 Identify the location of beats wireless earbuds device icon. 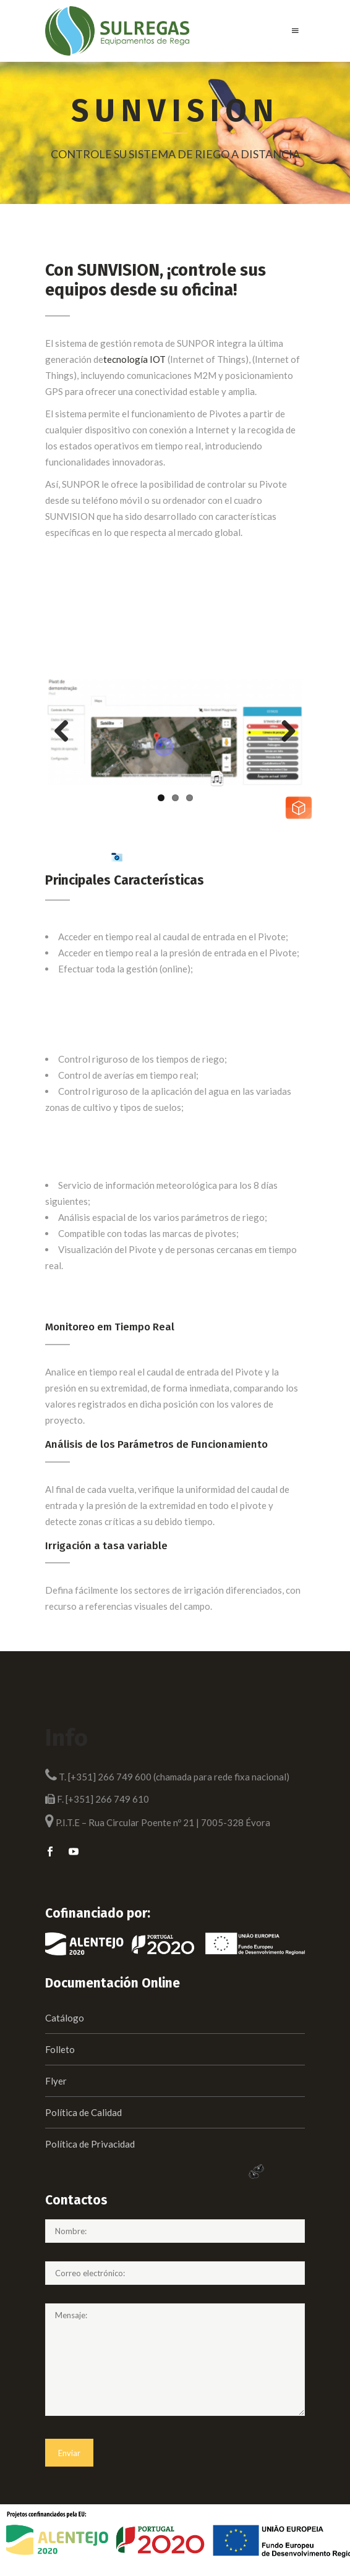
(256, 2171).